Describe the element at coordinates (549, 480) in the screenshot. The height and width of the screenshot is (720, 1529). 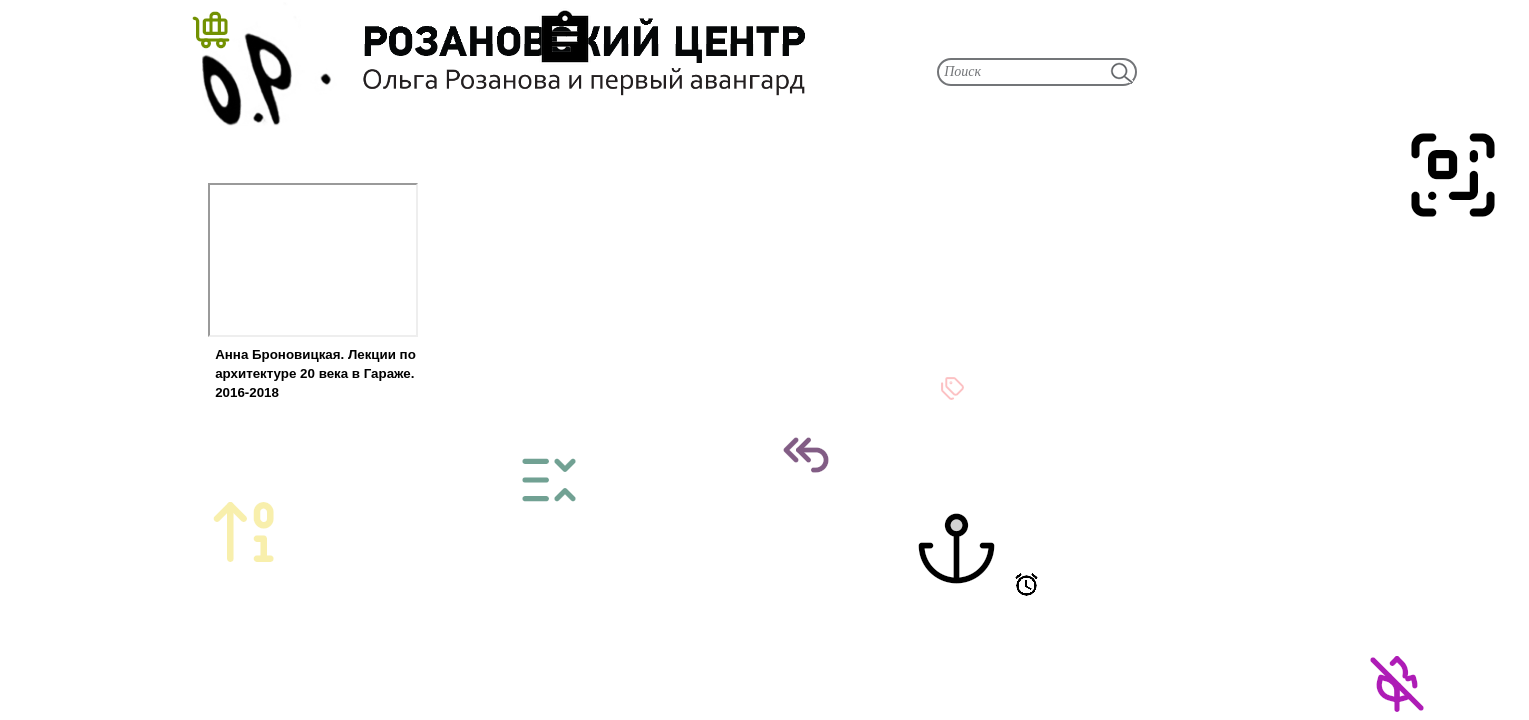
I see `collapse or expand all list items` at that location.